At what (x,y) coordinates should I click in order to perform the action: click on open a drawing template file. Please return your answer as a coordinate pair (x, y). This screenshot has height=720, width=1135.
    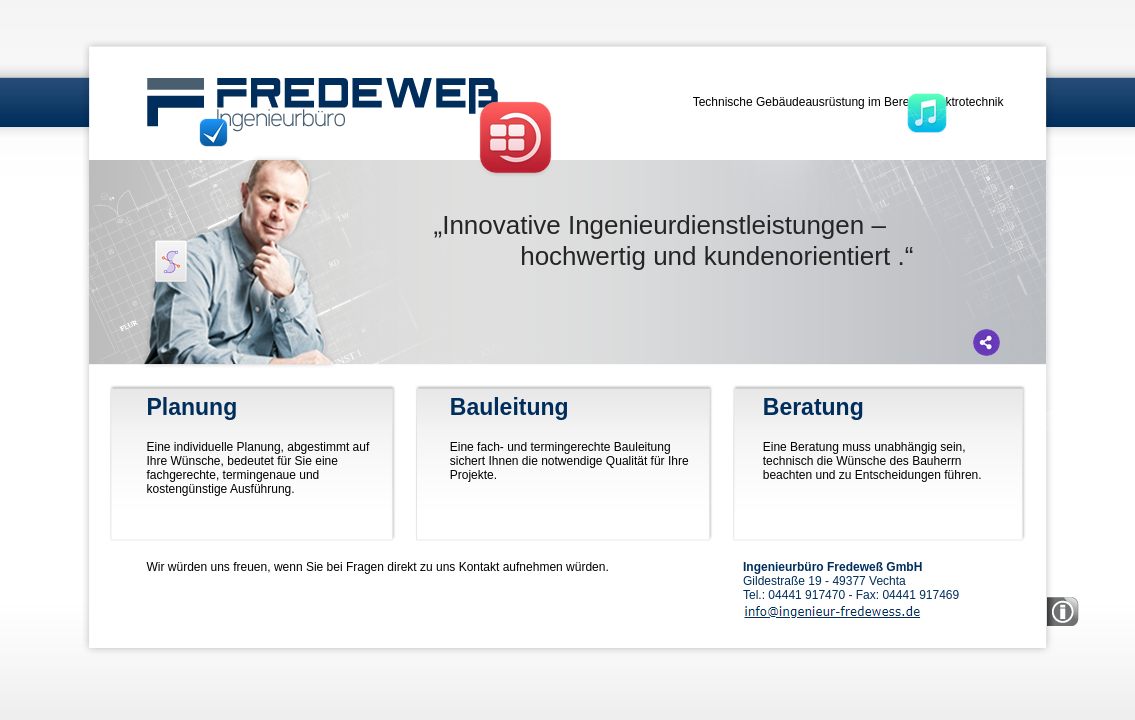
    Looking at the image, I should click on (171, 262).